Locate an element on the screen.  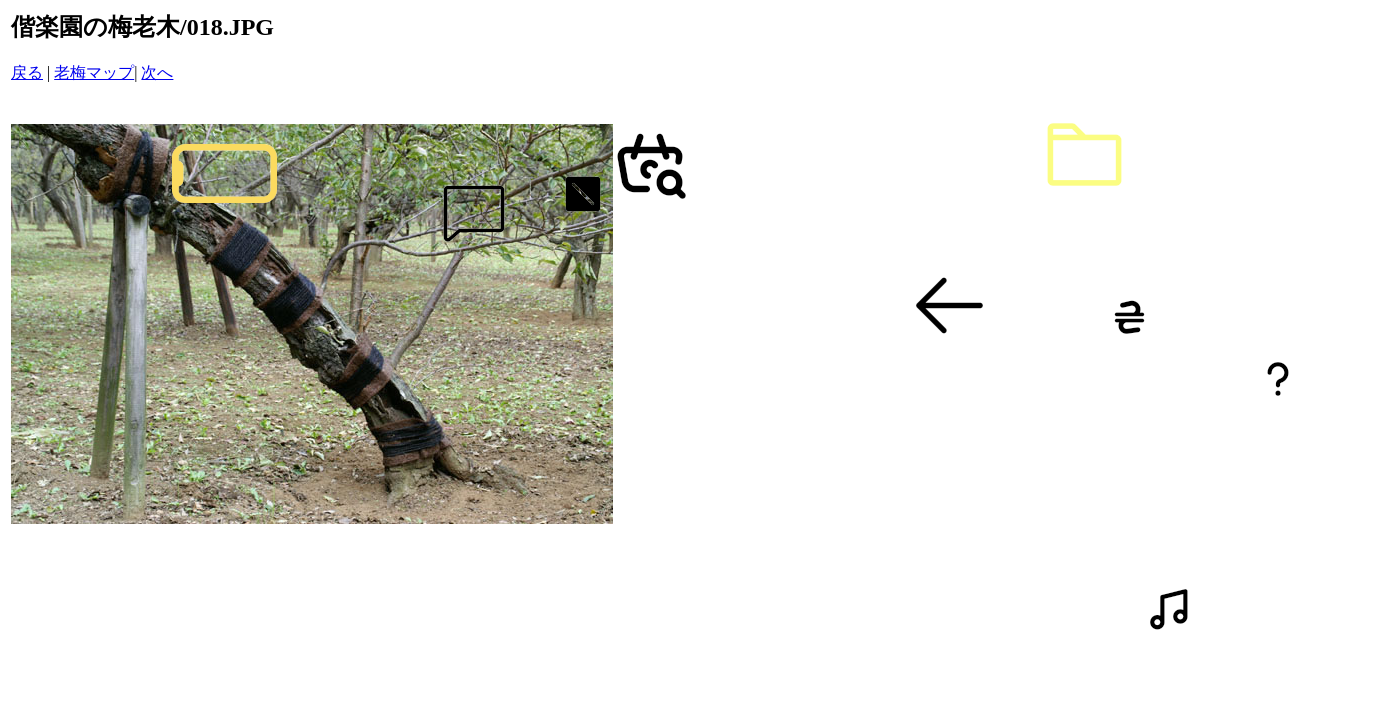
search items in your shopping basket is located at coordinates (650, 163).